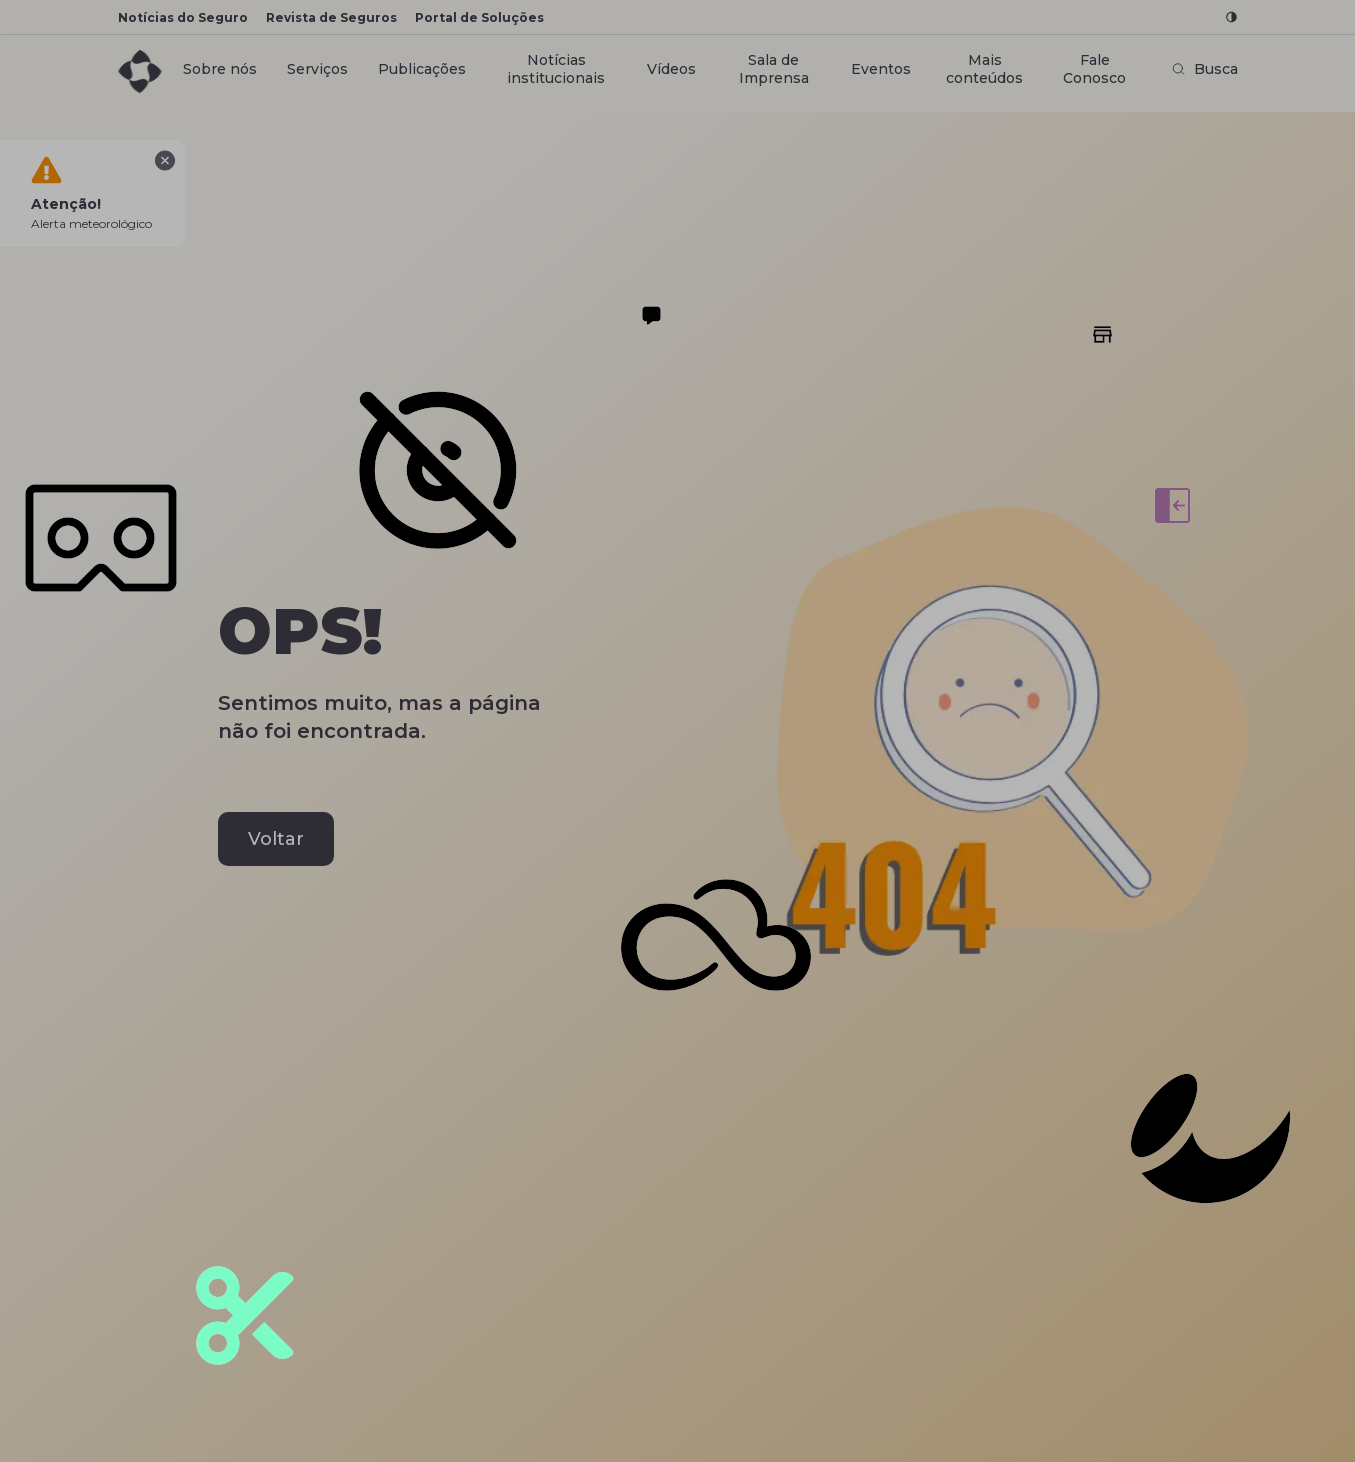 The image size is (1355, 1462). I want to click on skyatlas brand logo, so click(716, 935).